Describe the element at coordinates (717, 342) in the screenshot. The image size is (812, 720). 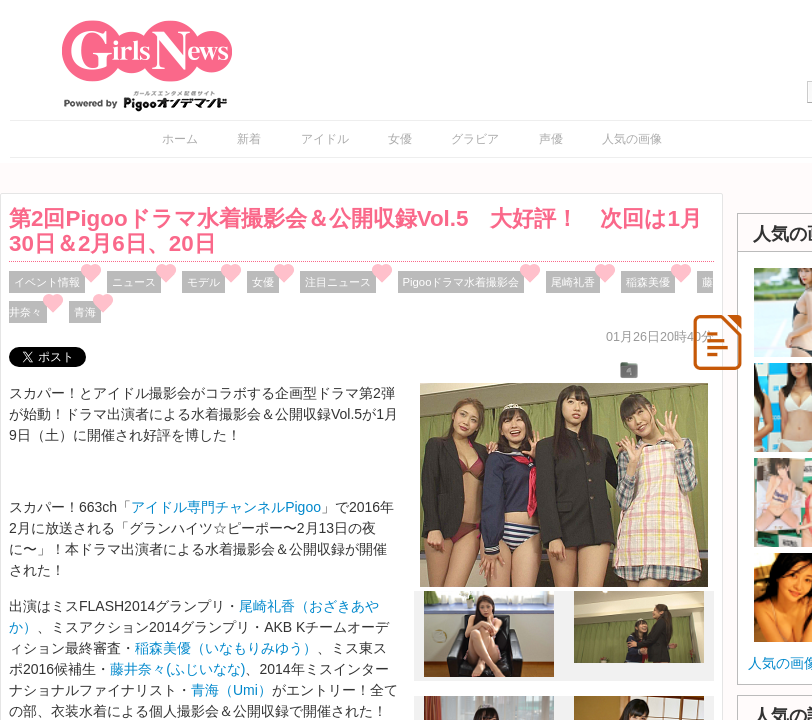
I see `open LibreOffice Writer document editor` at that location.